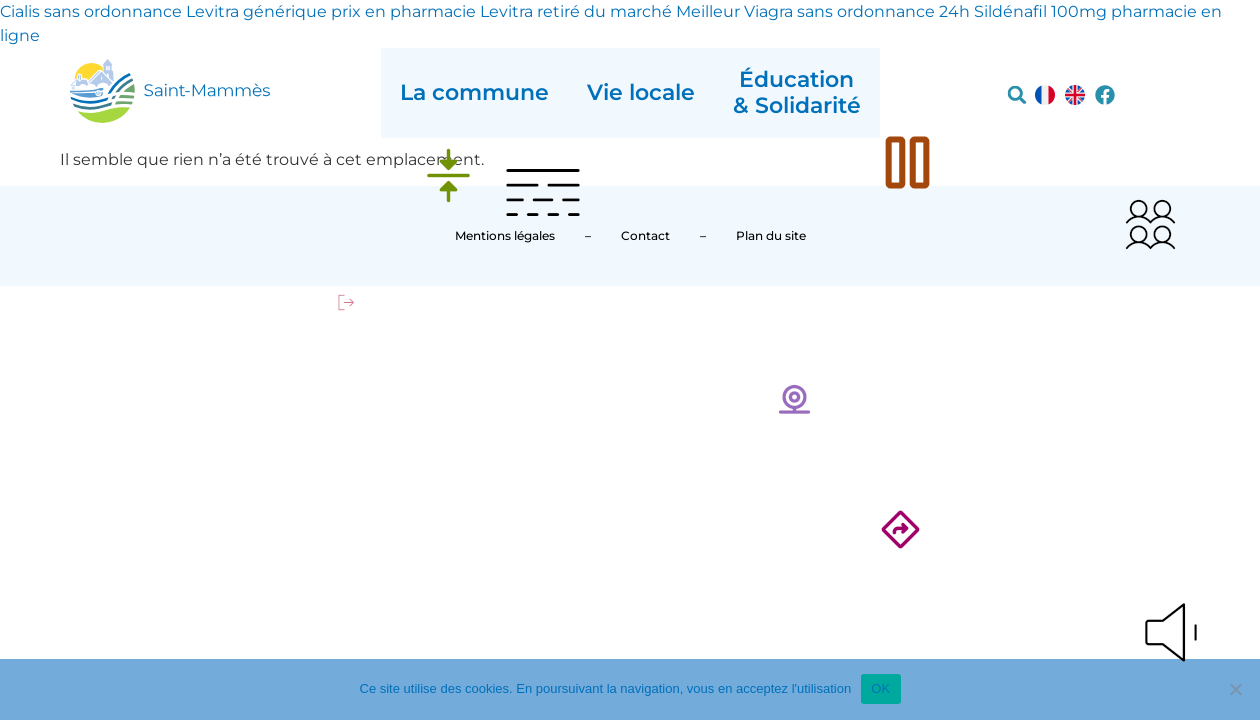 The image size is (1260, 720). Describe the element at coordinates (907, 162) in the screenshot. I see `switch to column view layout` at that location.